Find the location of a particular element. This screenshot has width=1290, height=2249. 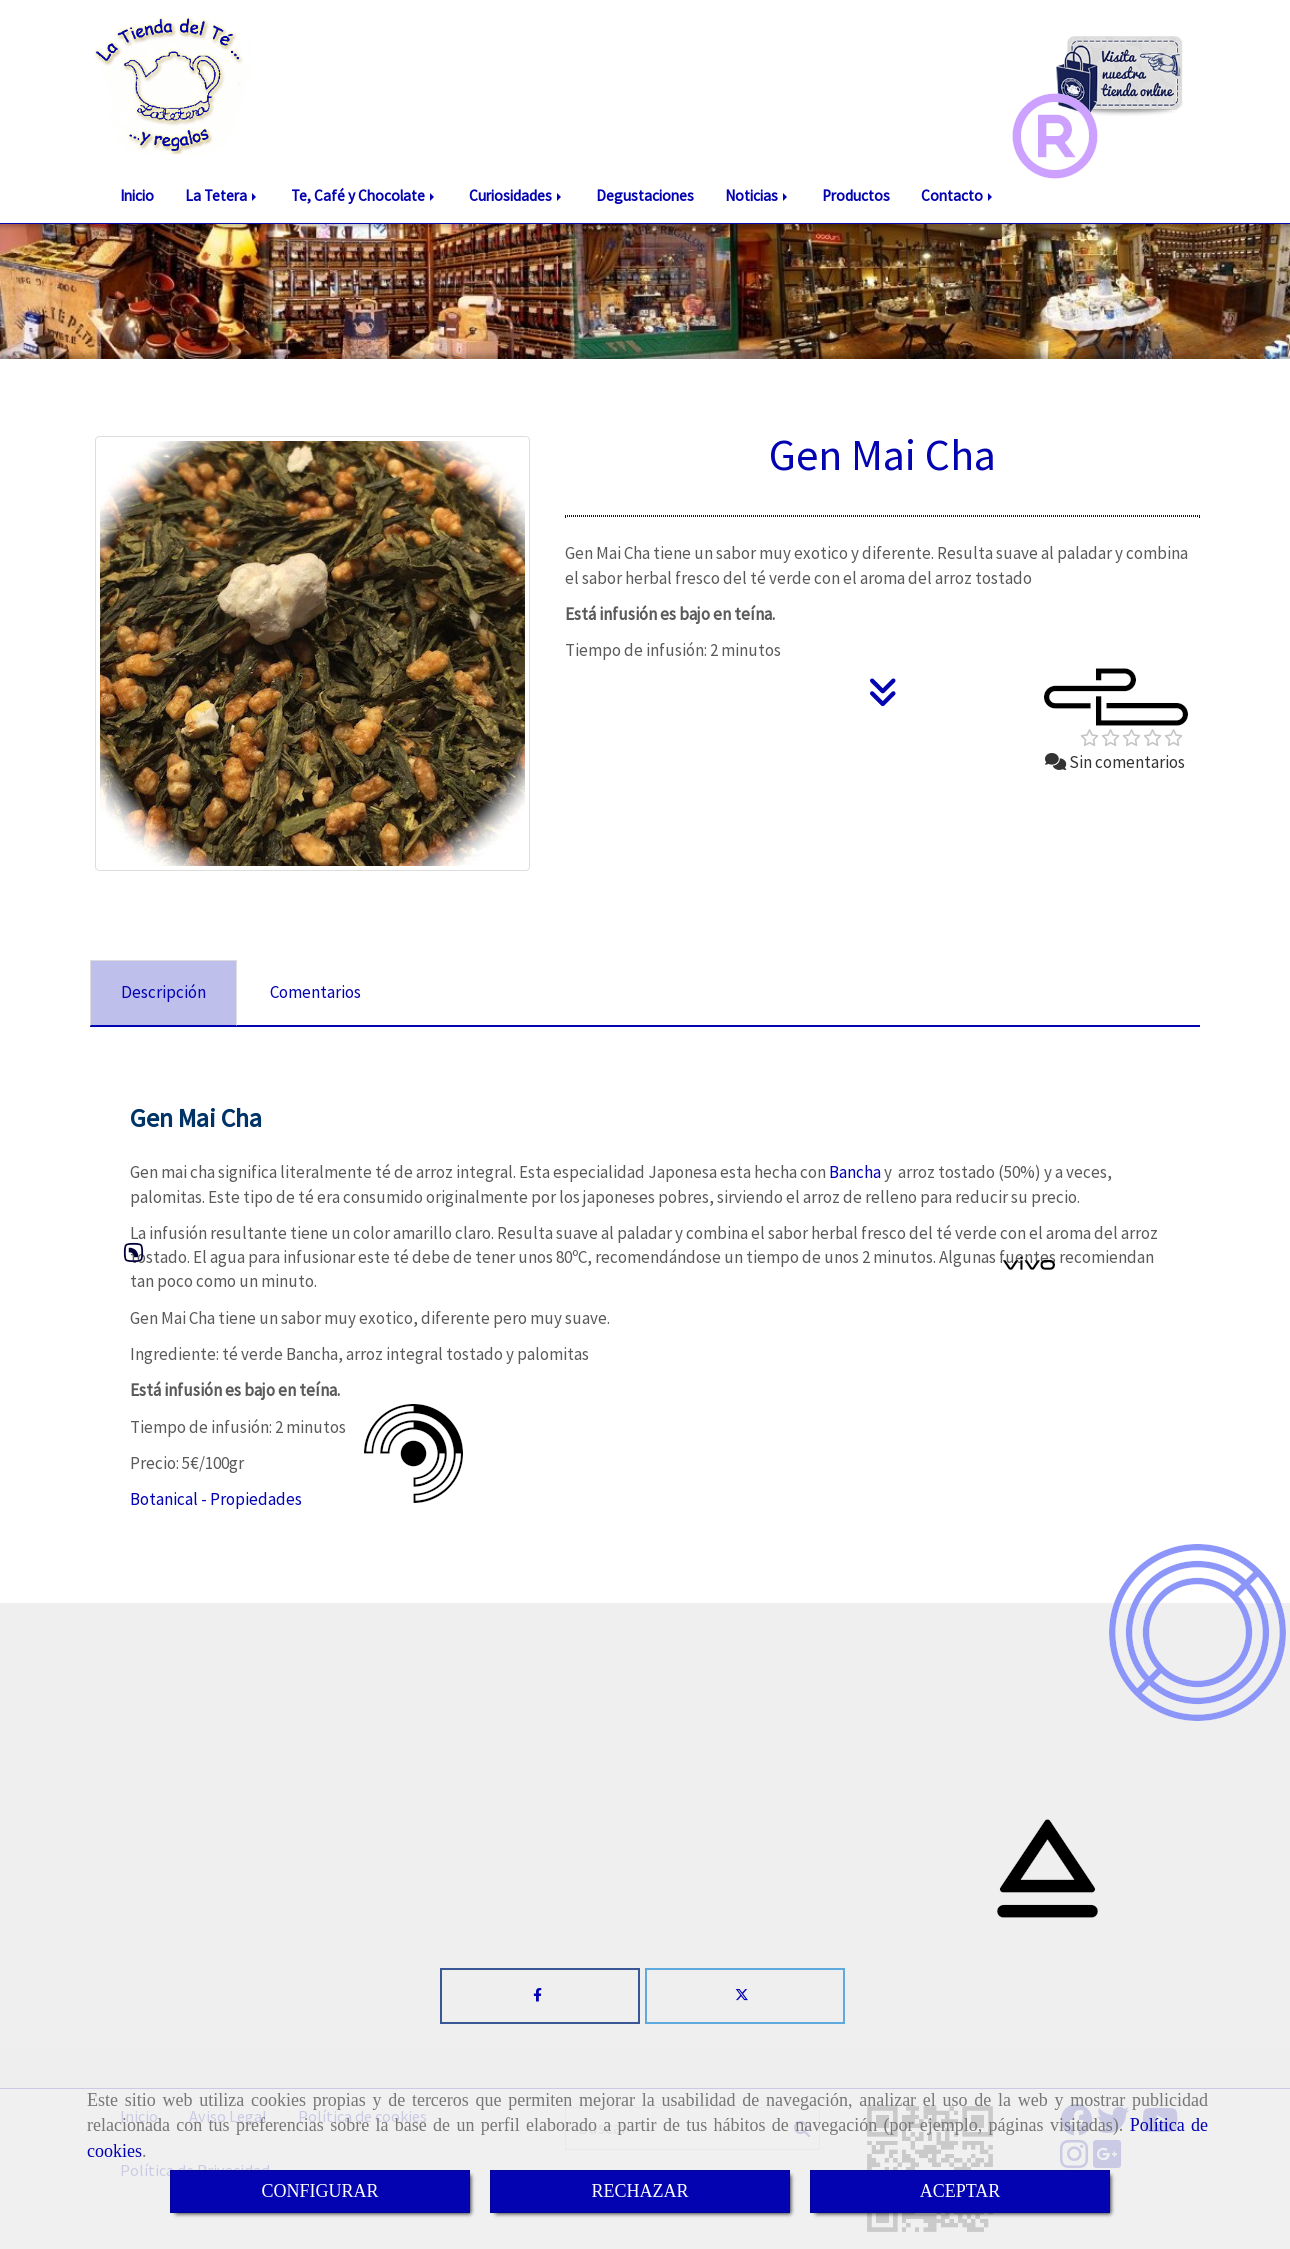

circle company logo is located at coordinates (1197, 1632).